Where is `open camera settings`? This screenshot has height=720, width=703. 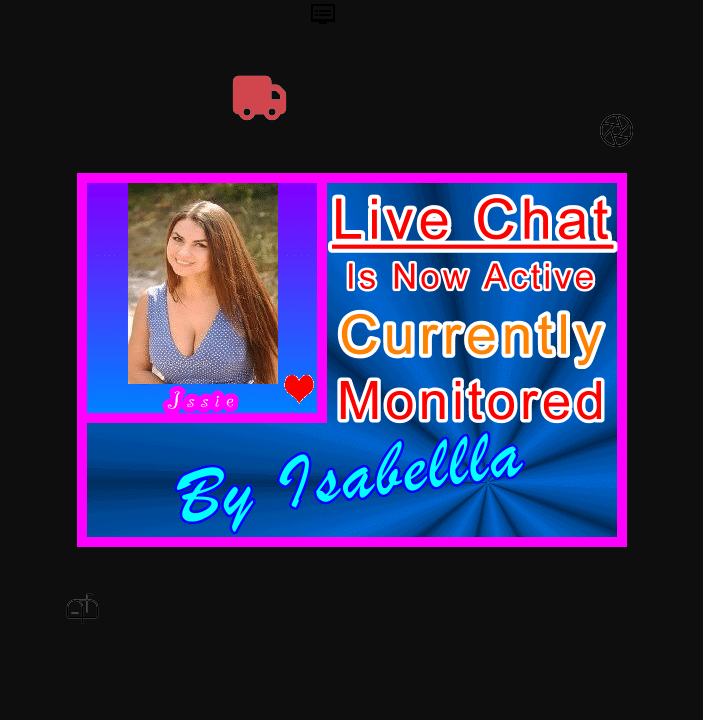 open camera settings is located at coordinates (616, 130).